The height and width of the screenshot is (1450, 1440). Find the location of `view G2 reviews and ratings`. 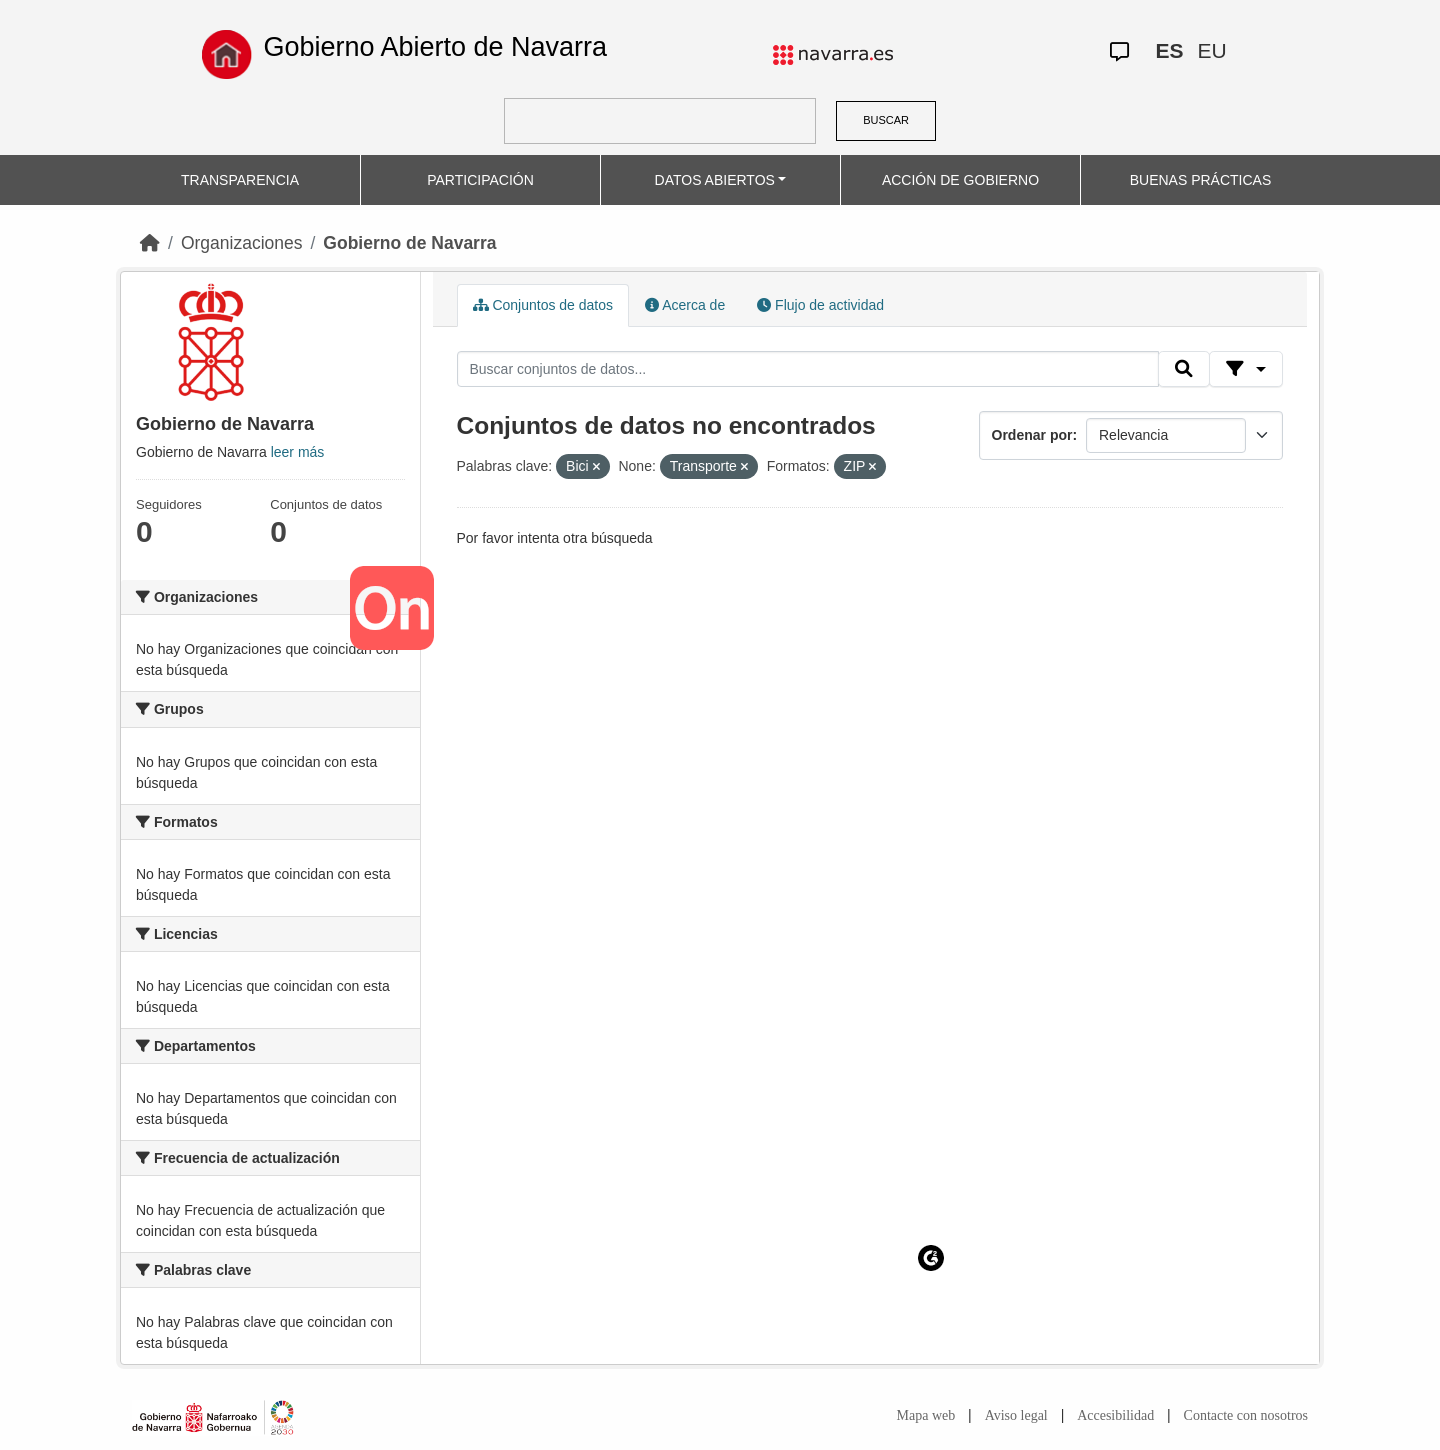

view G2 reviews and ratings is located at coordinates (931, 1258).